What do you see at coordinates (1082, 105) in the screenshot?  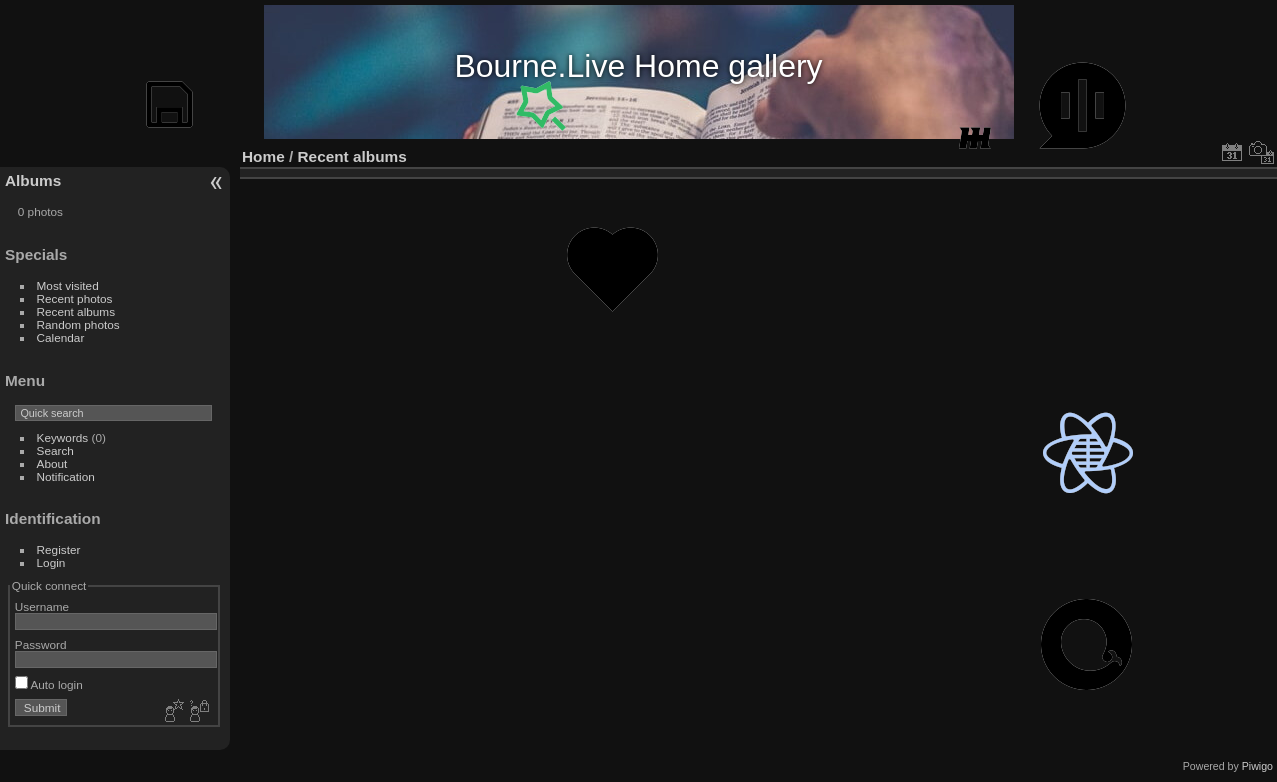 I see `start a voice chat or audio message` at bounding box center [1082, 105].